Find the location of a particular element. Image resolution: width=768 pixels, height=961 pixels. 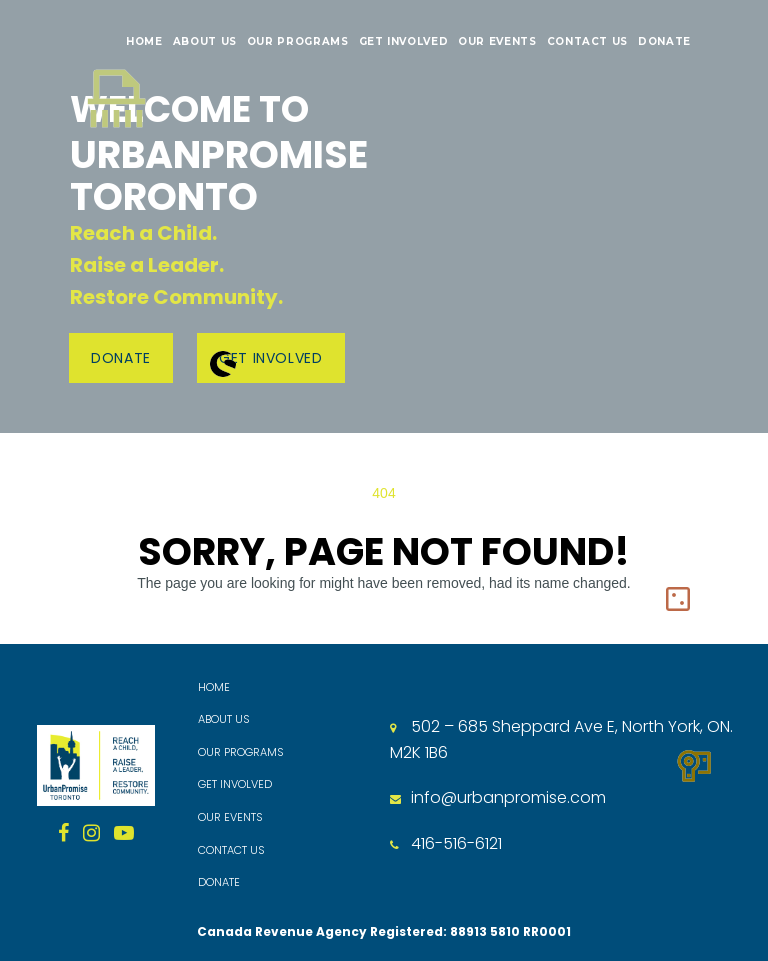

roll the dice or randomize is located at coordinates (678, 599).